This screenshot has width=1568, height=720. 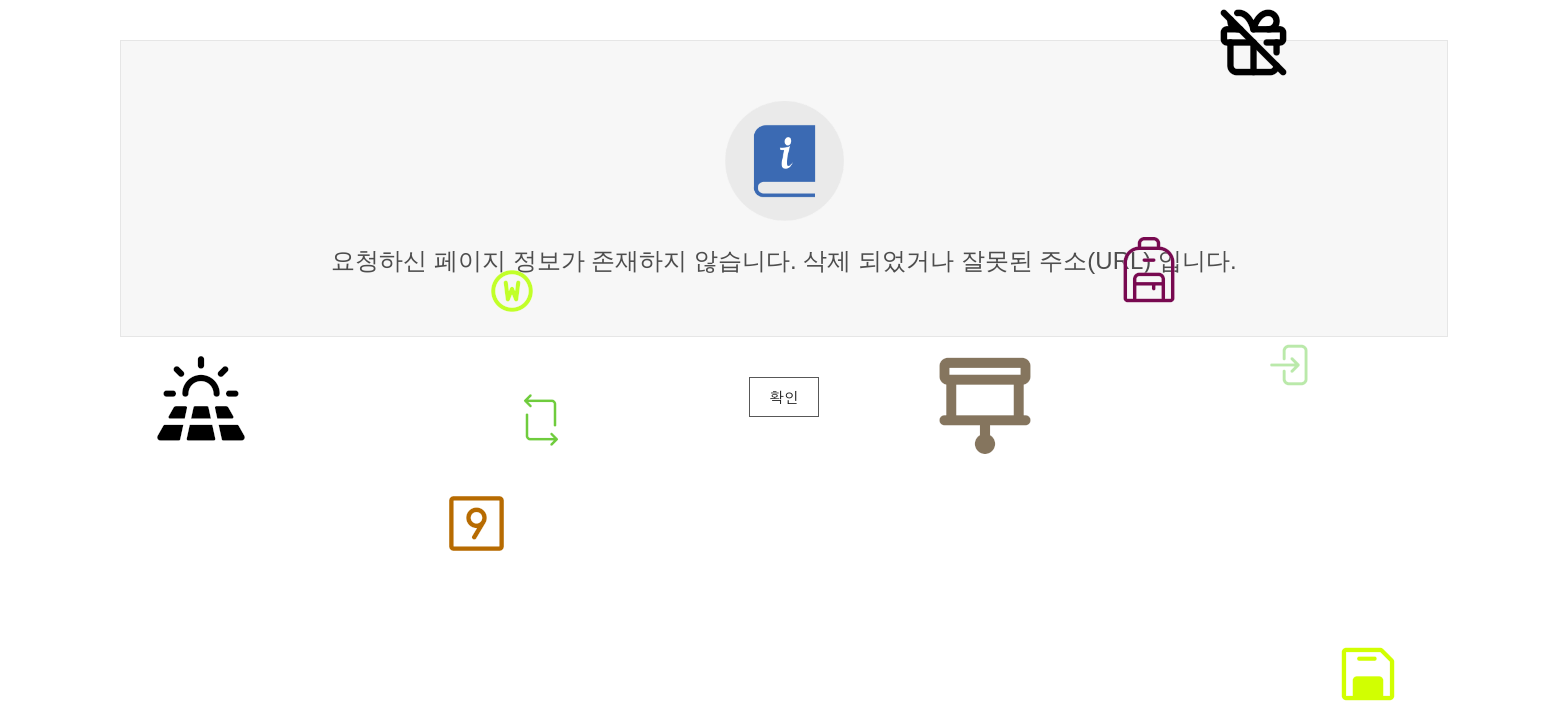 What do you see at coordinates (476, 523) in the screenshot?
I see `select number nine` at bounding box center [476, 523].